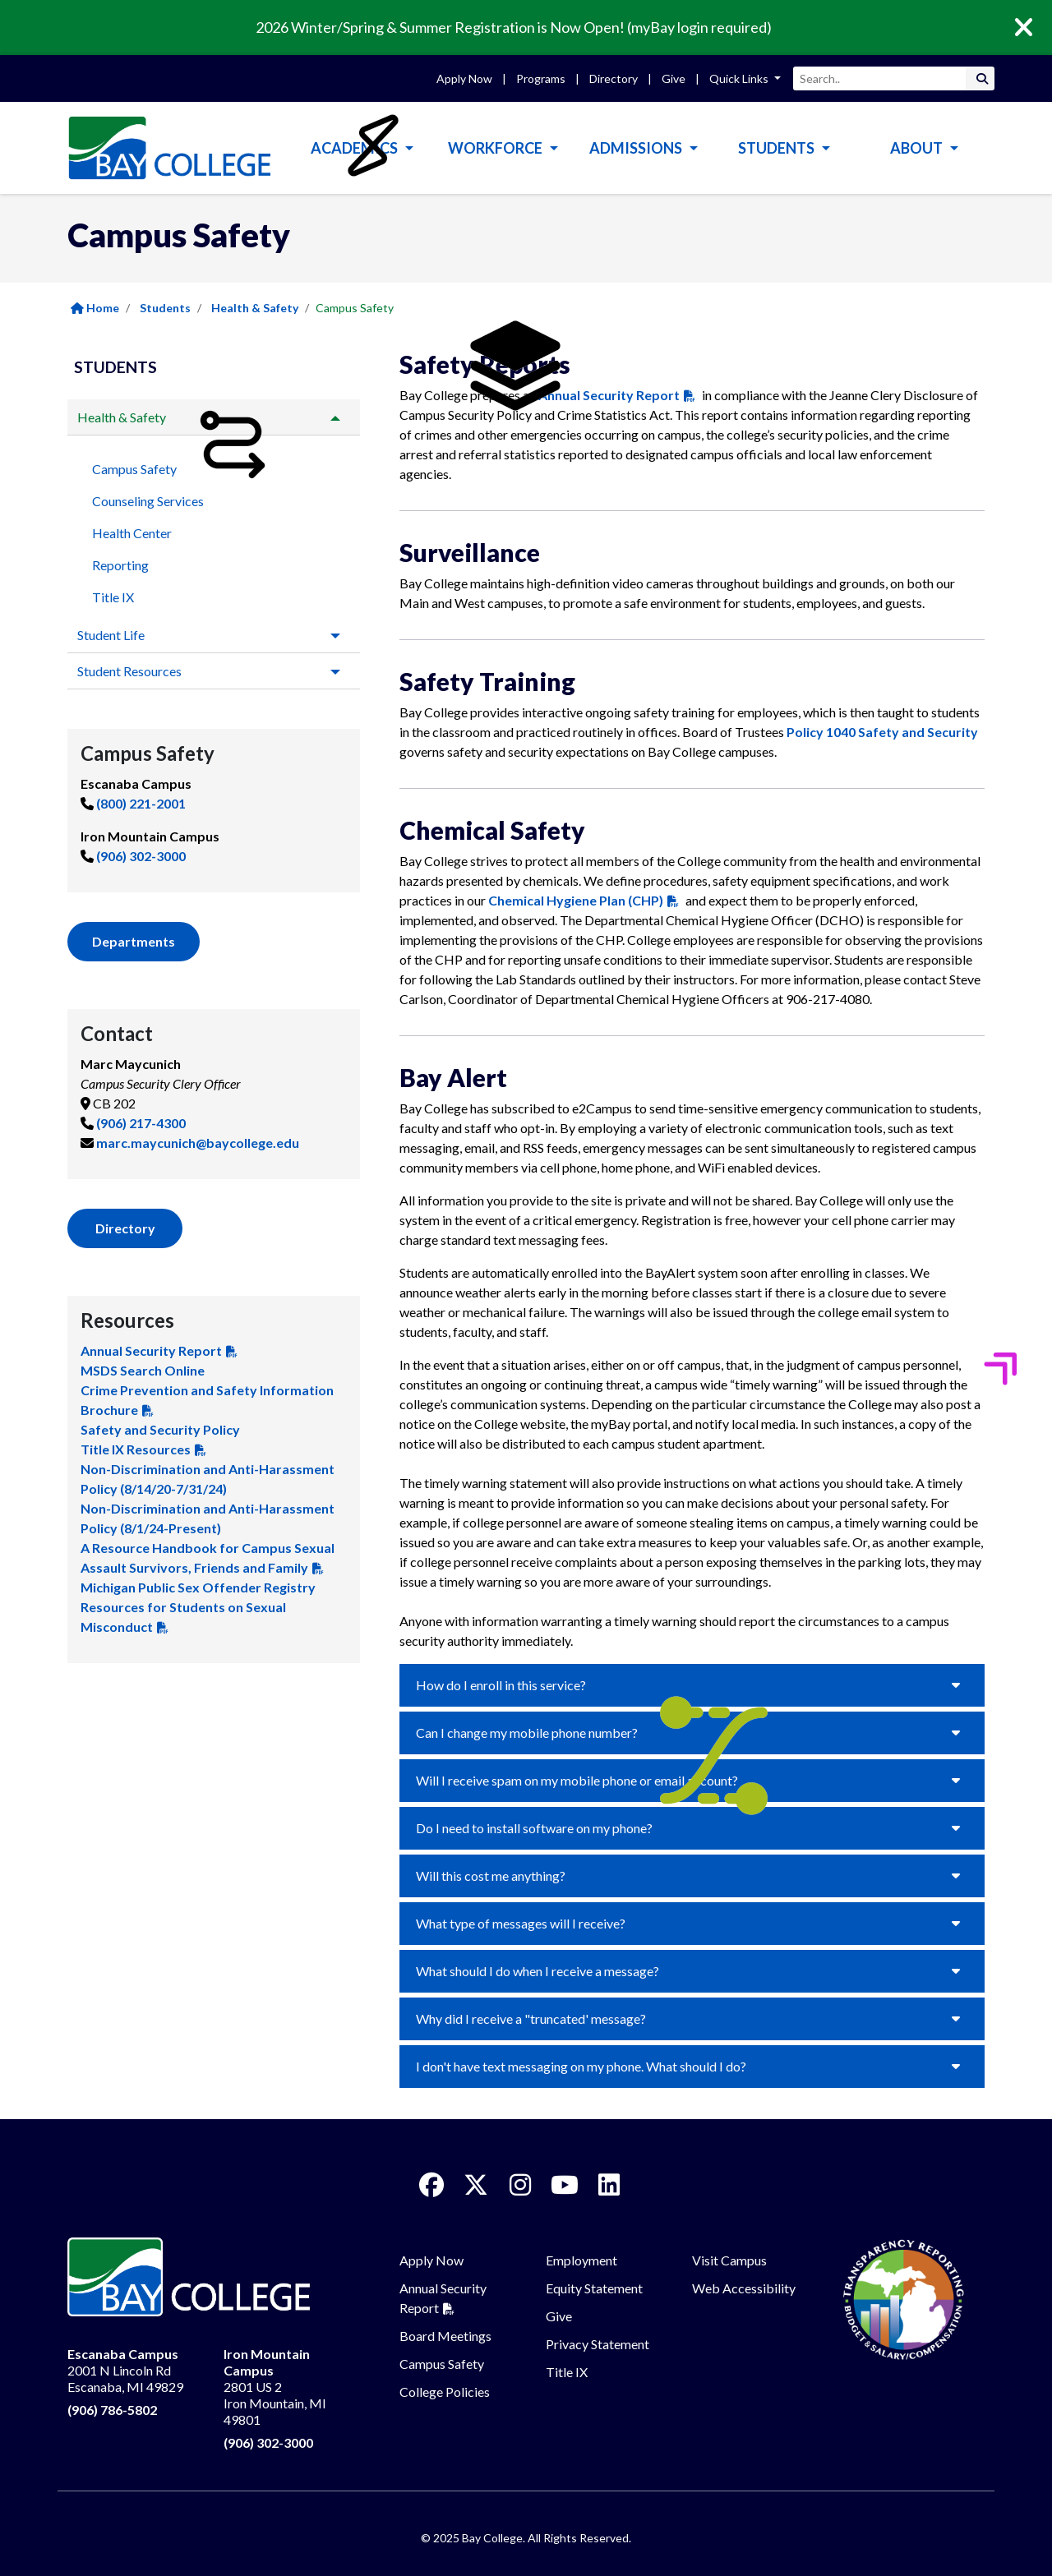  I want to click on view stacked layers or content, so click(515, 366).